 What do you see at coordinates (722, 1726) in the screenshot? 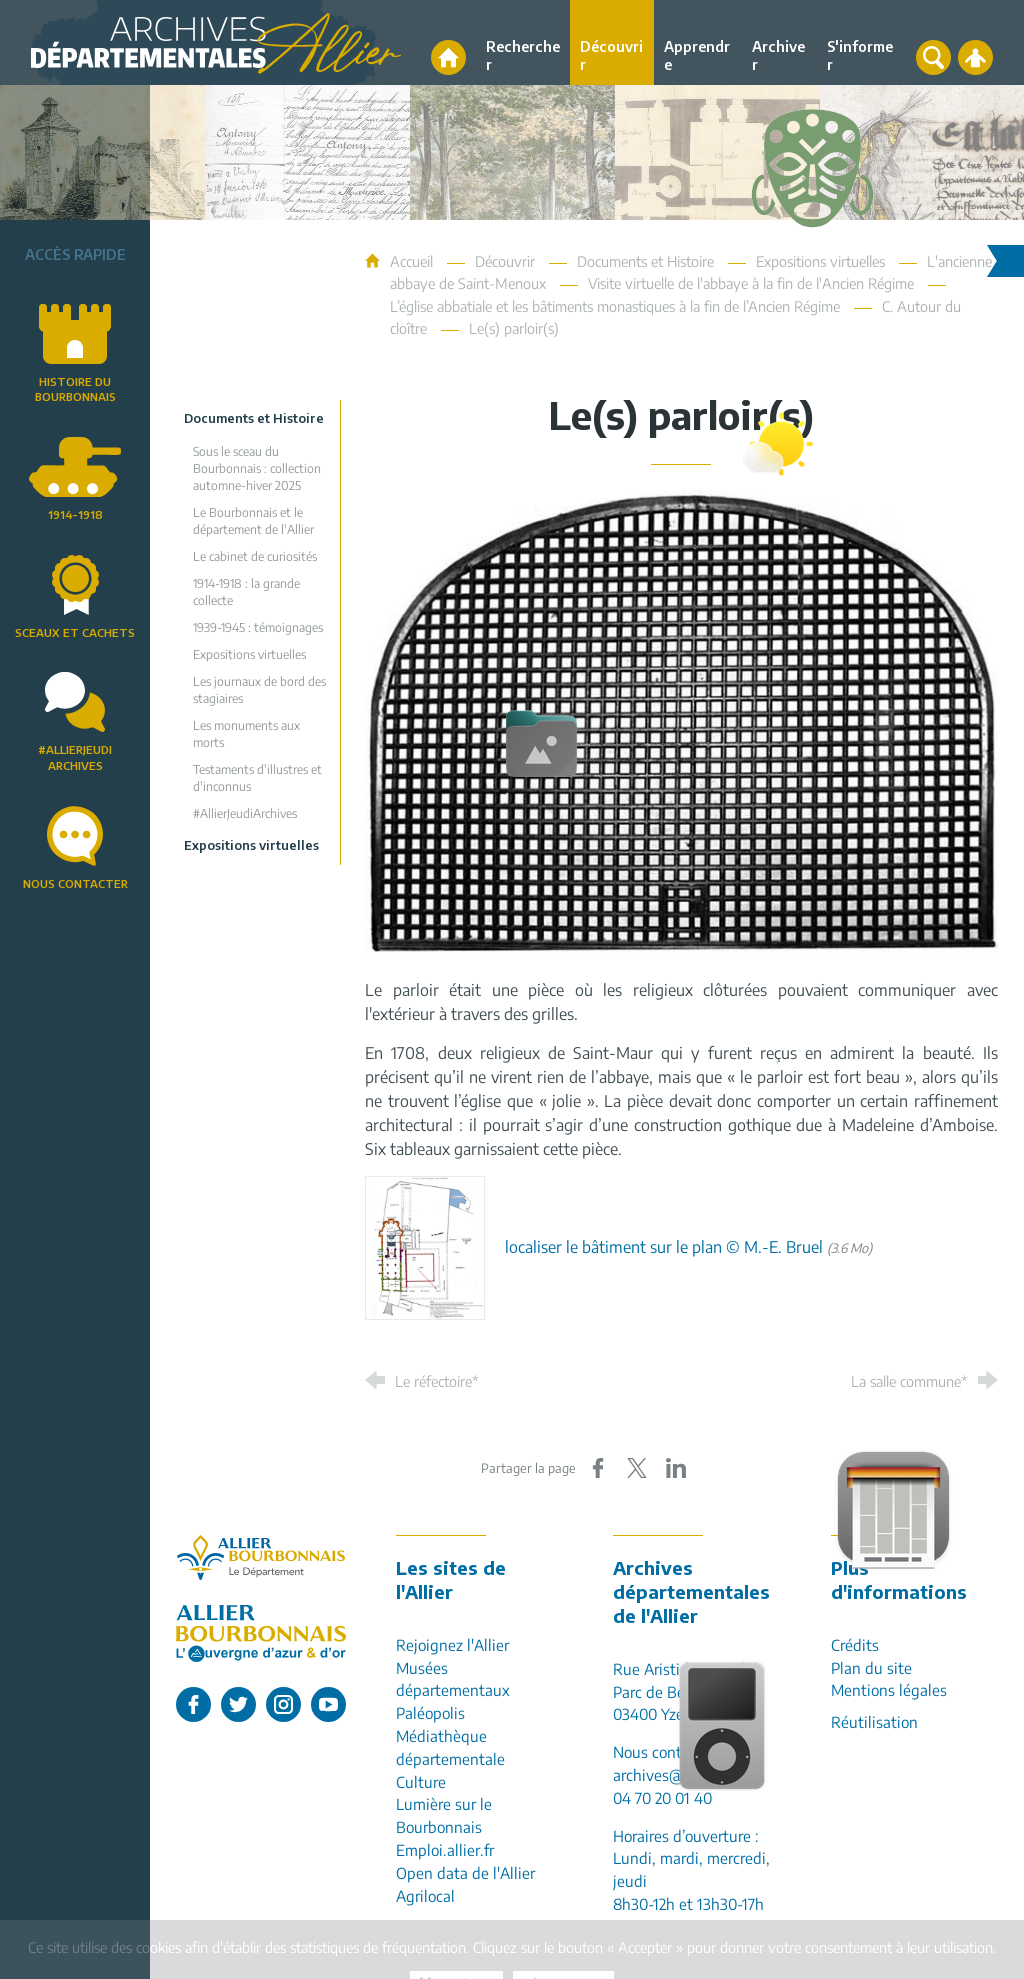
I see `open multimedia player application` at bounding box center [722, 1726].